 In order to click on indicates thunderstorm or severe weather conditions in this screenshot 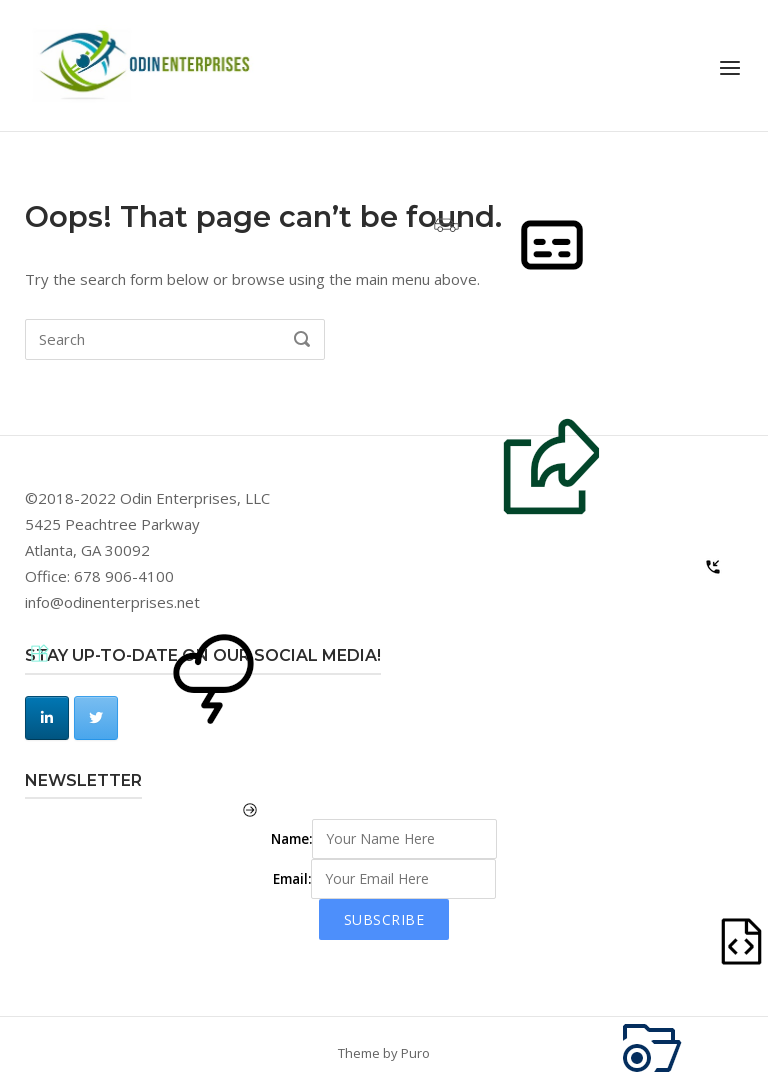, I will do `click(213, 677)`.